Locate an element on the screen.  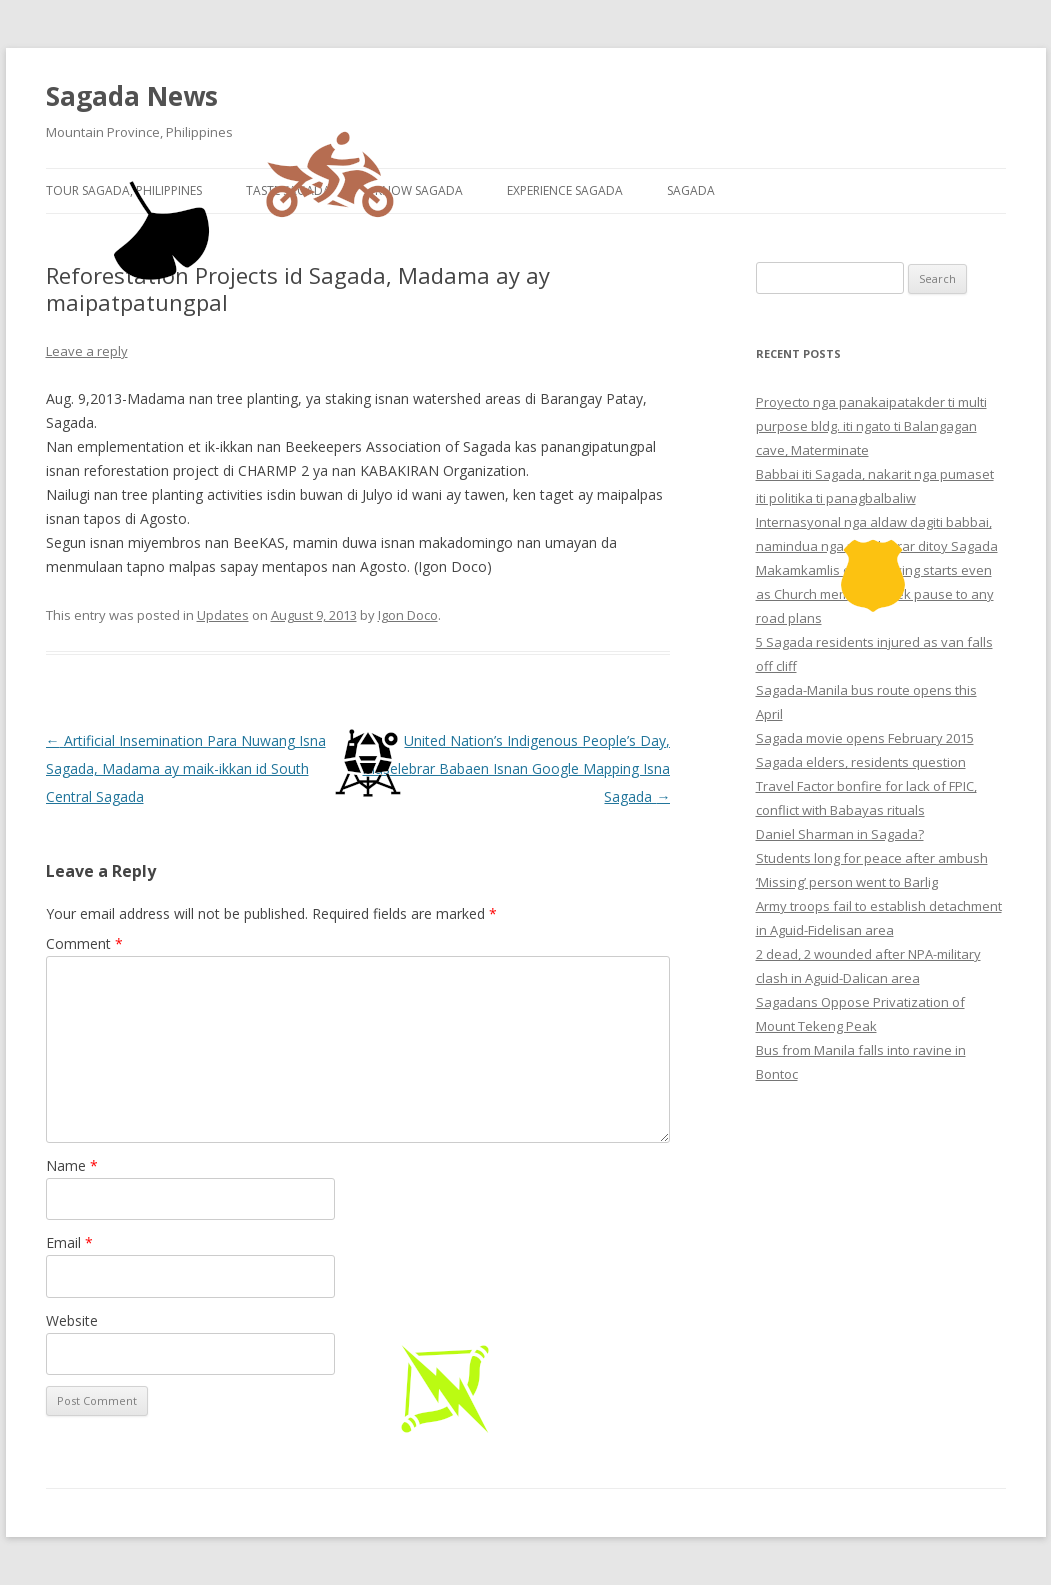
nature or botanical category indicator is located at coordinates (161, 230).